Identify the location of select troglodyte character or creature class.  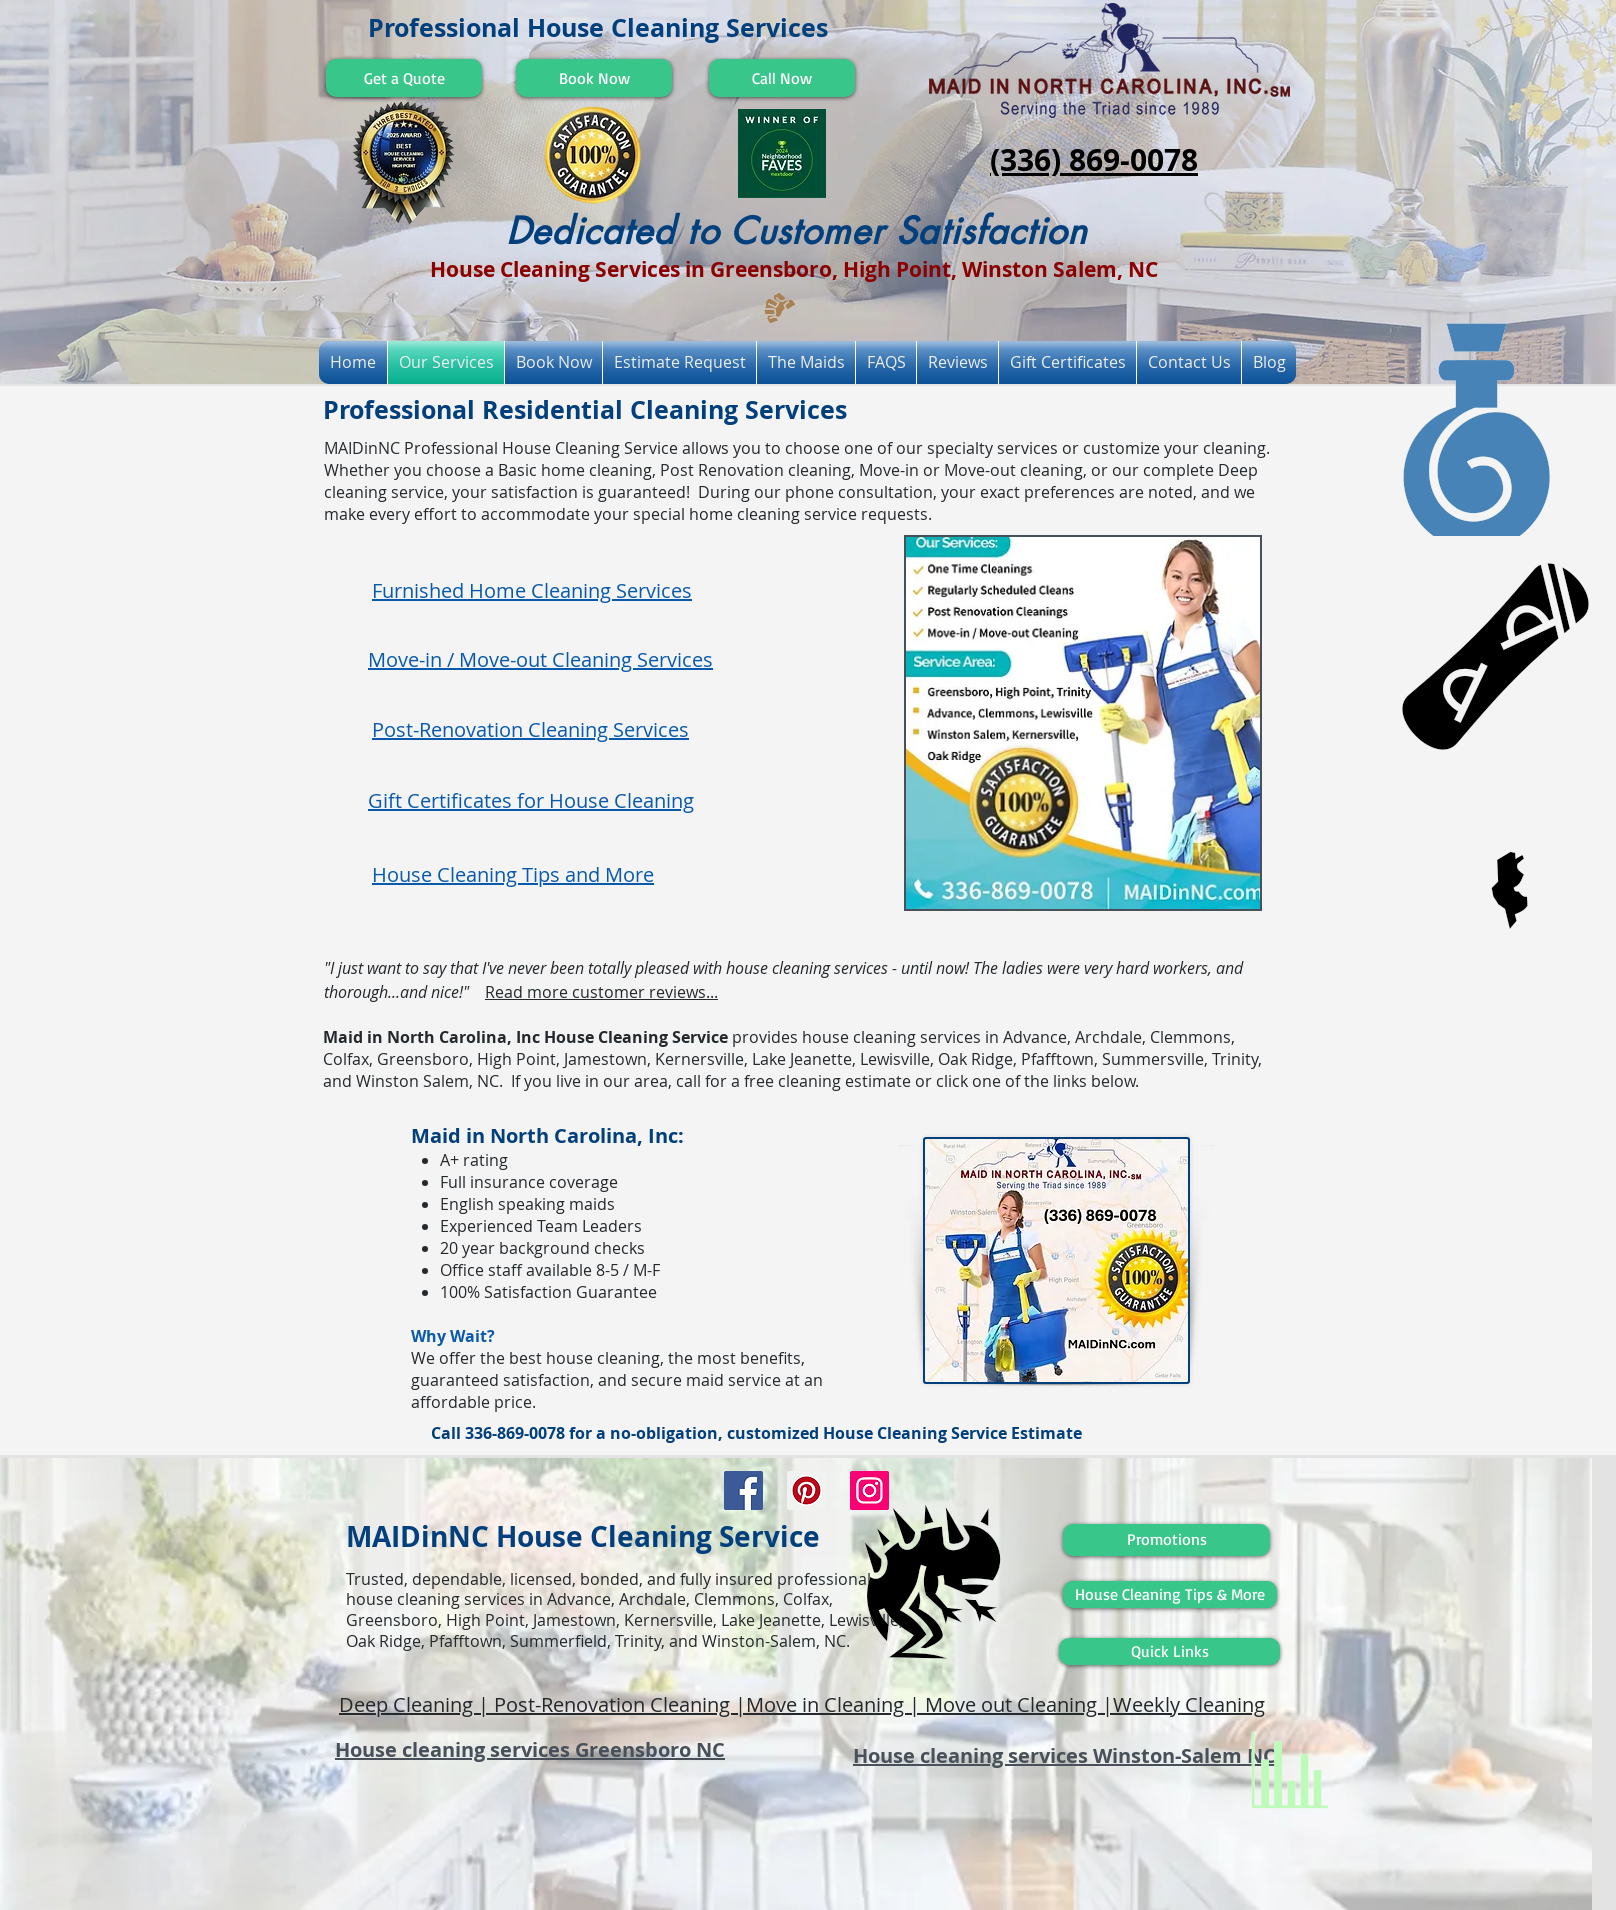
(932, 1581).